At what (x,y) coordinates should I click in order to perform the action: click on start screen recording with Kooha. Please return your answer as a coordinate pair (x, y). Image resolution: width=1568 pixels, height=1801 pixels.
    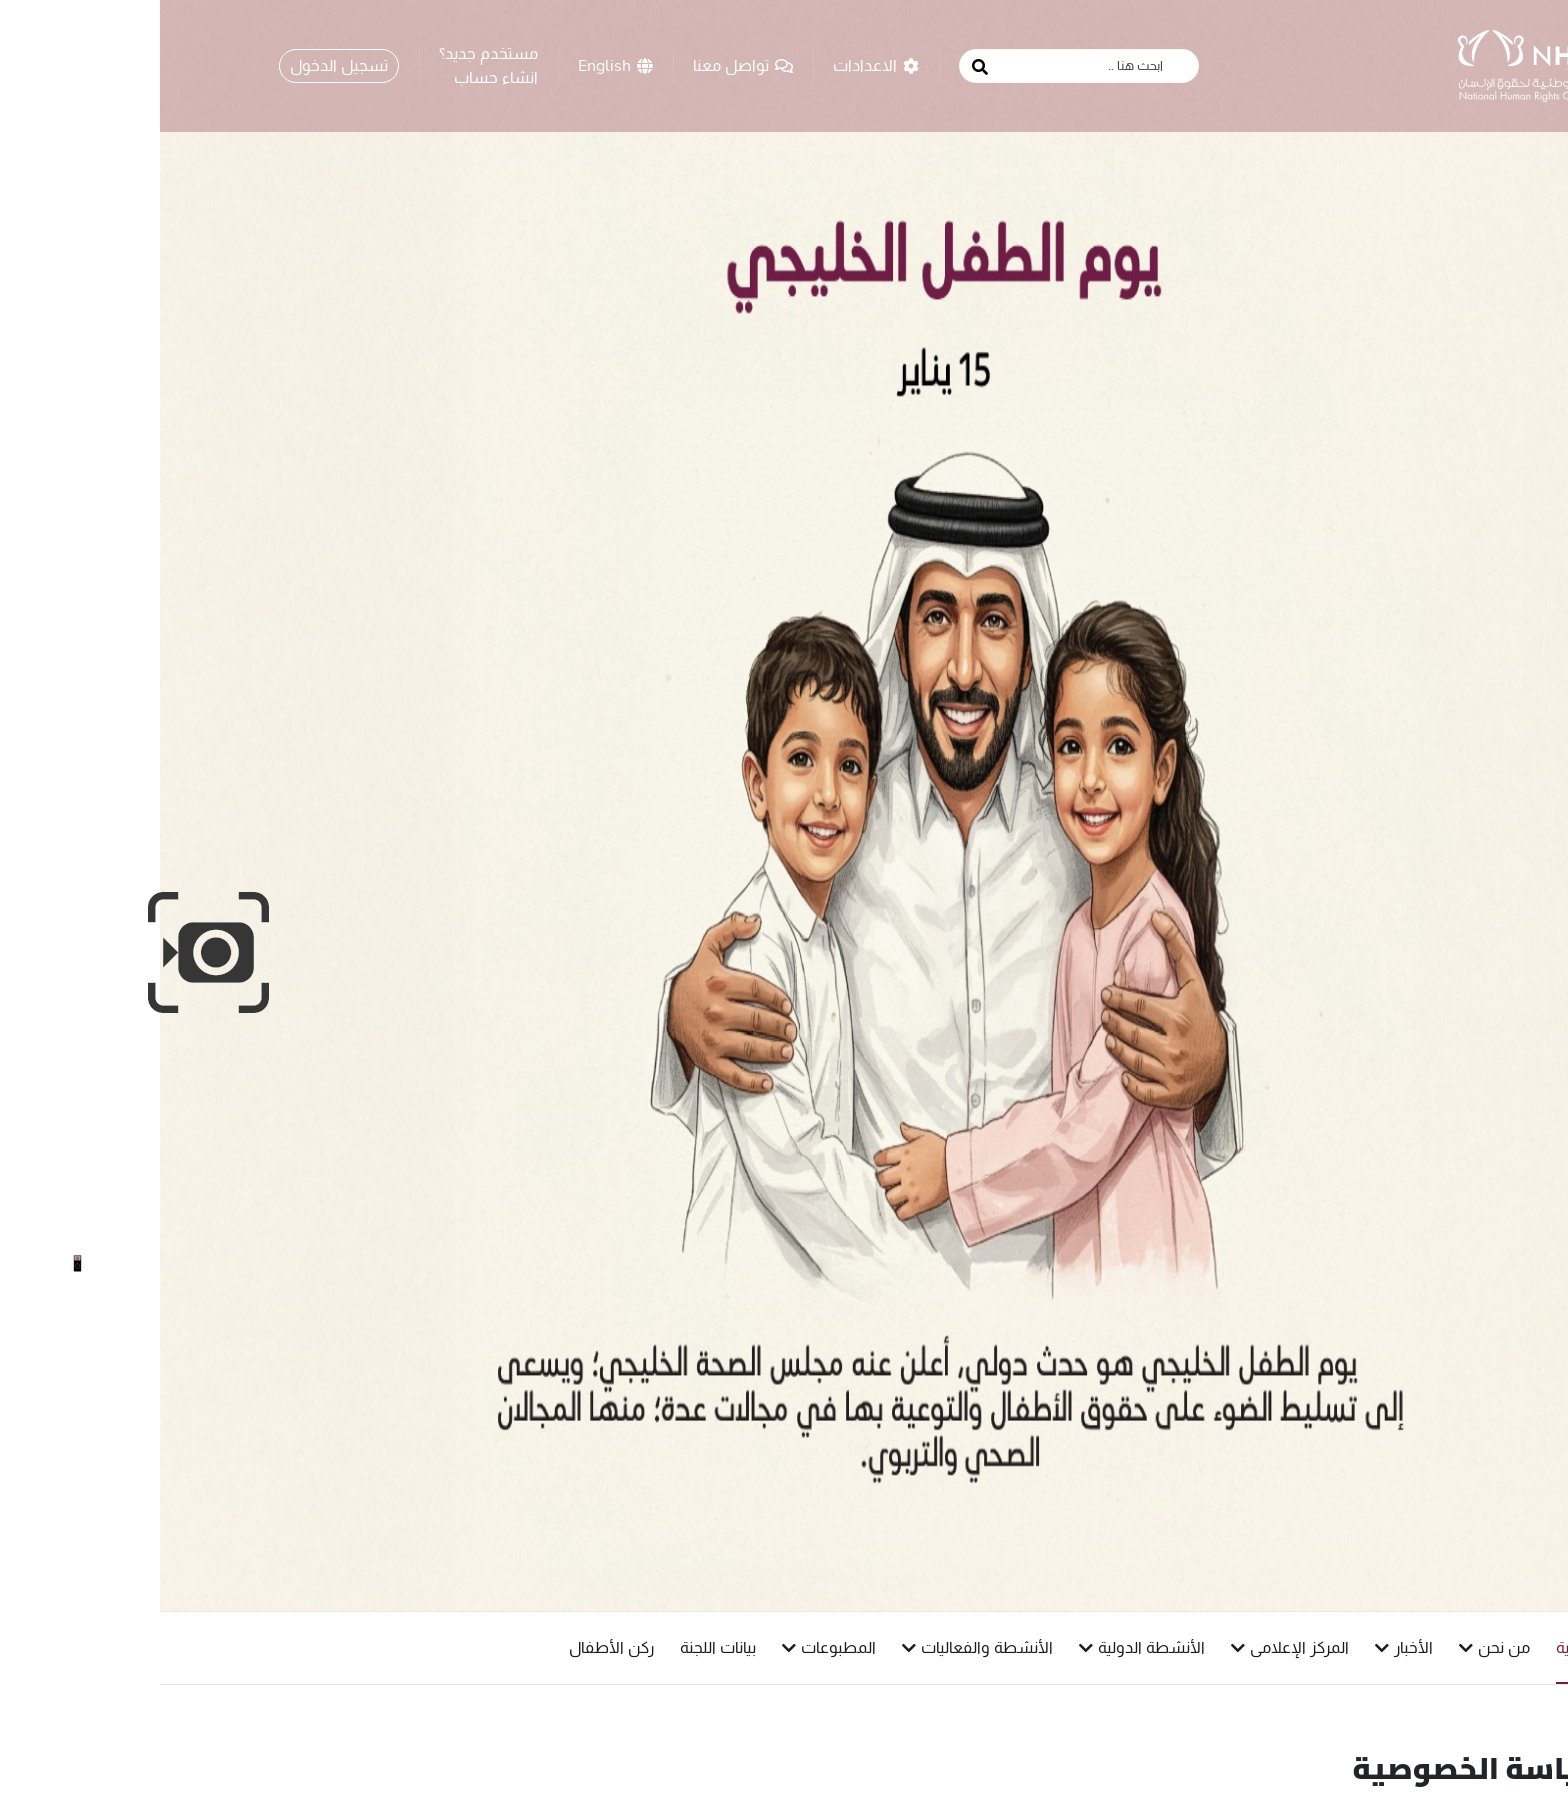
    Looking at the image, I should click on (208, 952).